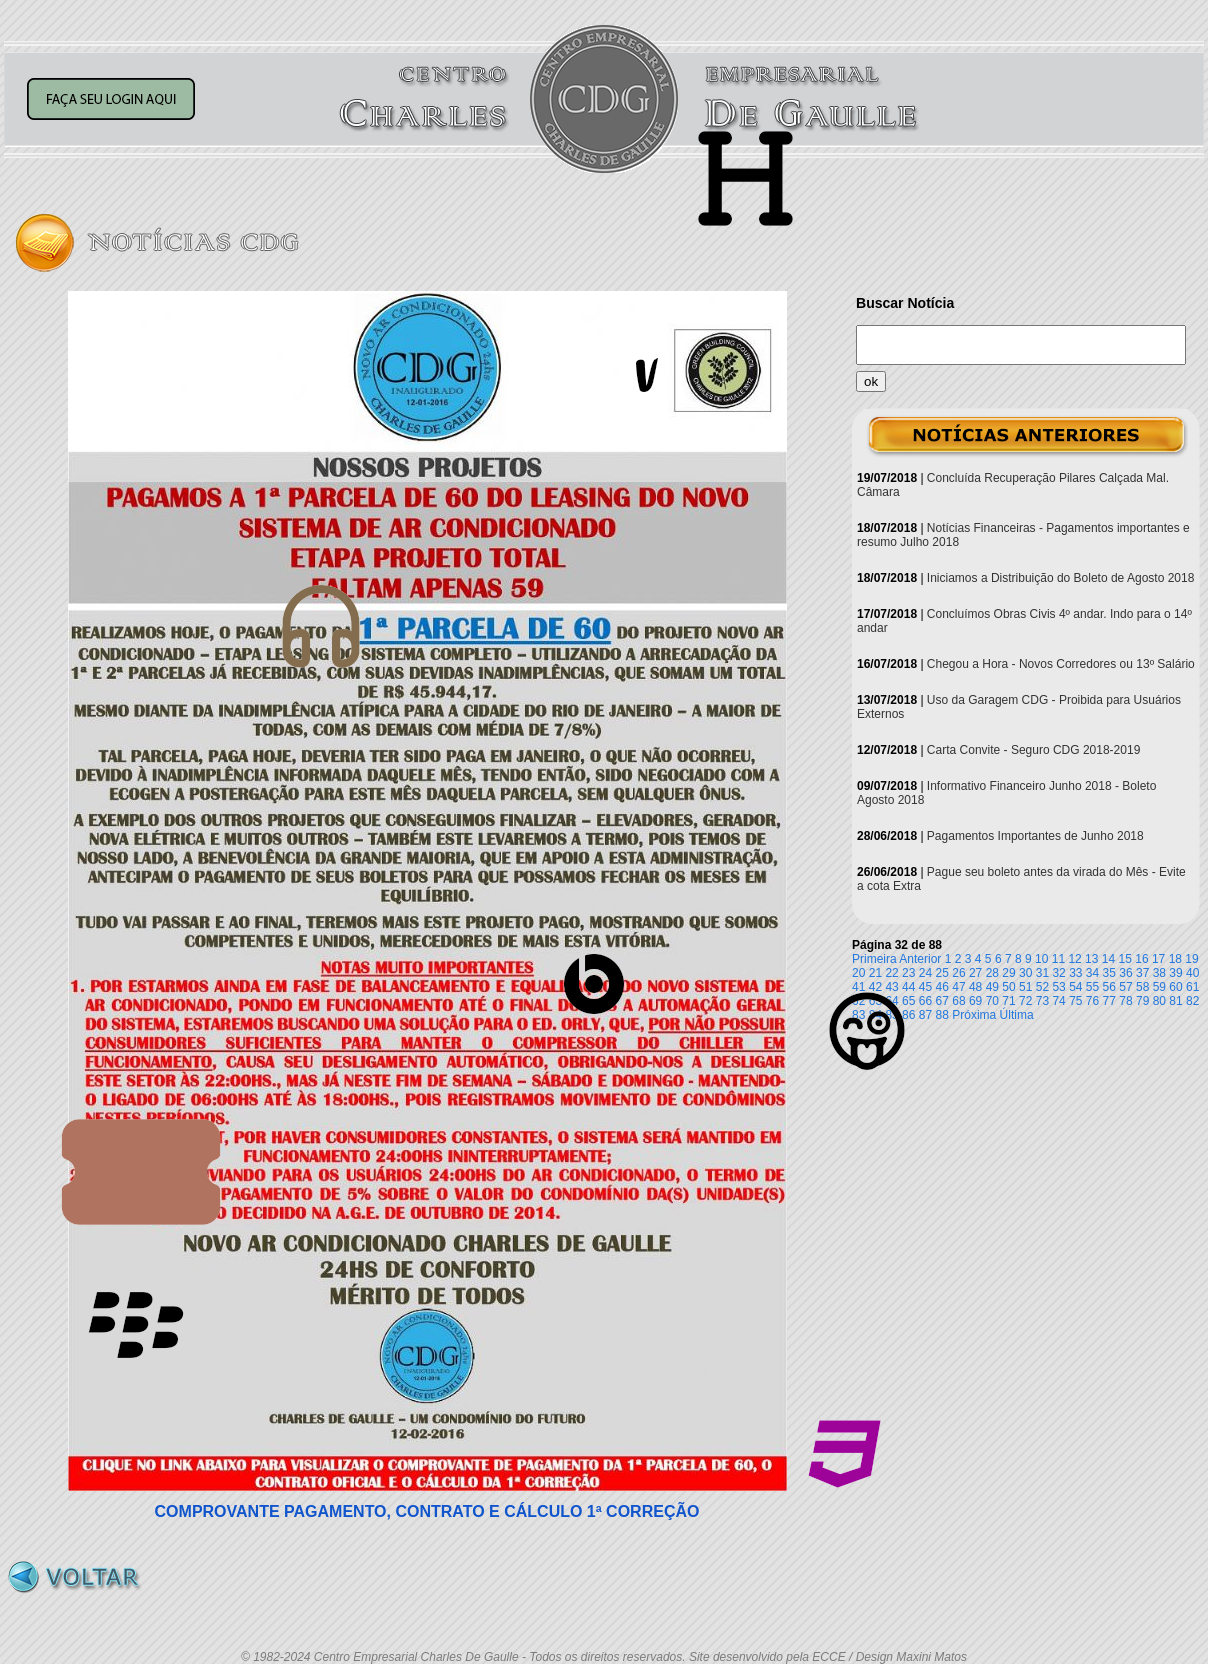  Describe the element at coordinates (136, 1325) in the screenshot. I see `blackberry brand logo` at that location.